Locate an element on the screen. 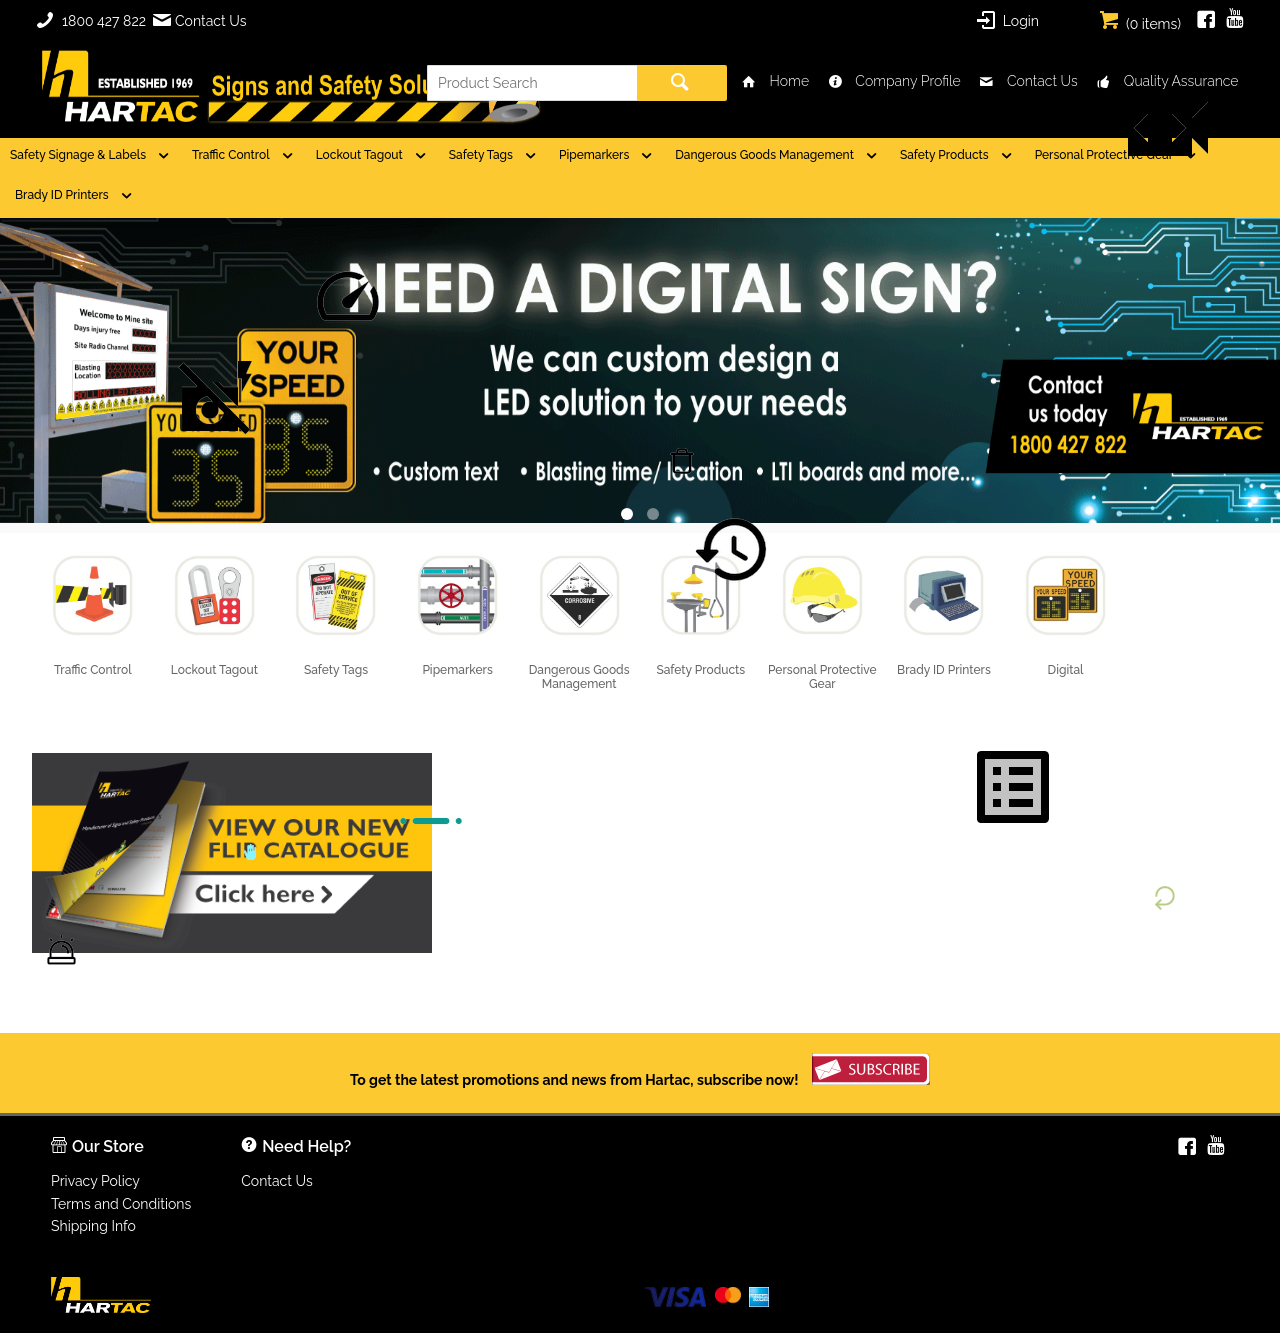  view list details or properties is located at coordinates (1013, 787).